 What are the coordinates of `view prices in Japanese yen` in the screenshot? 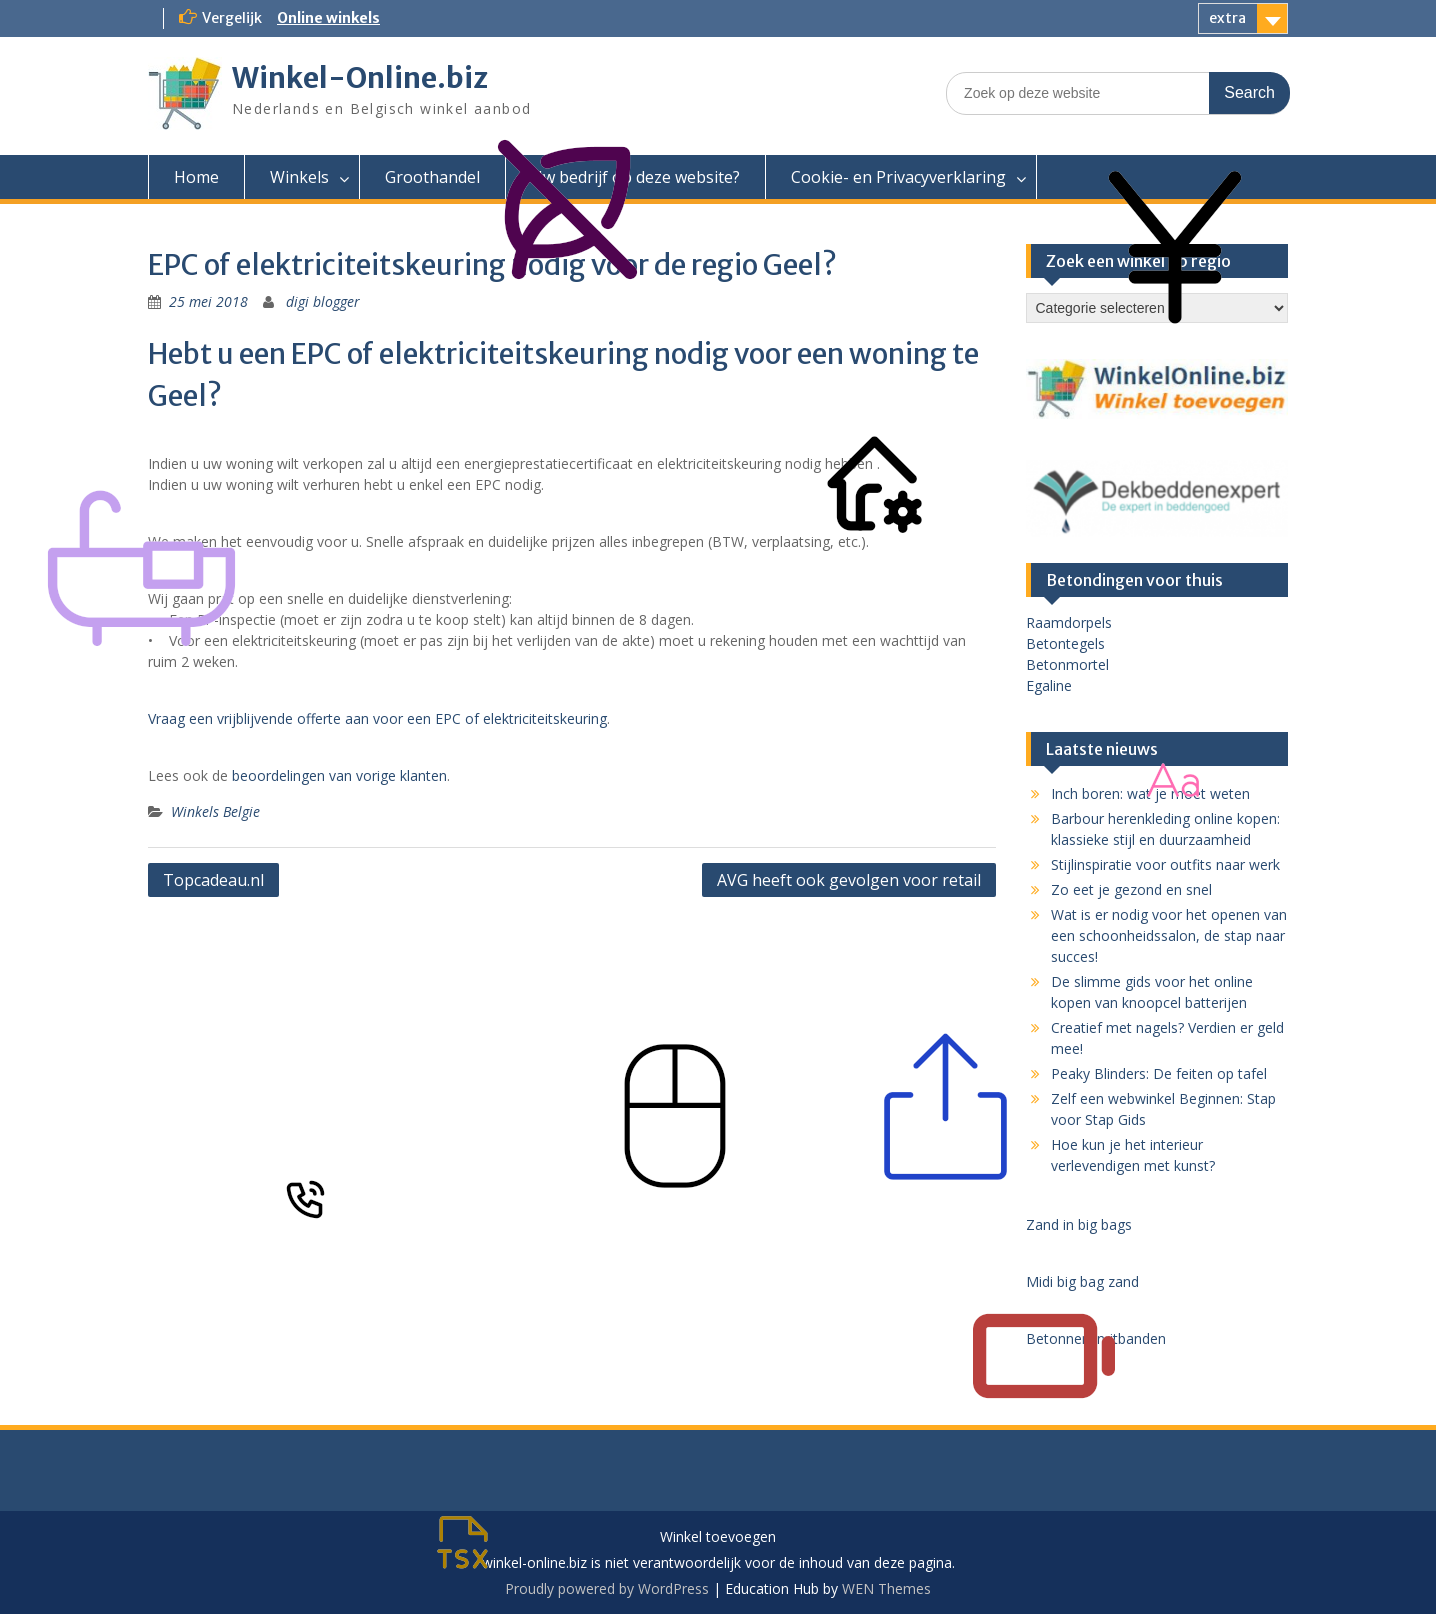 It's located at (1175, 244).